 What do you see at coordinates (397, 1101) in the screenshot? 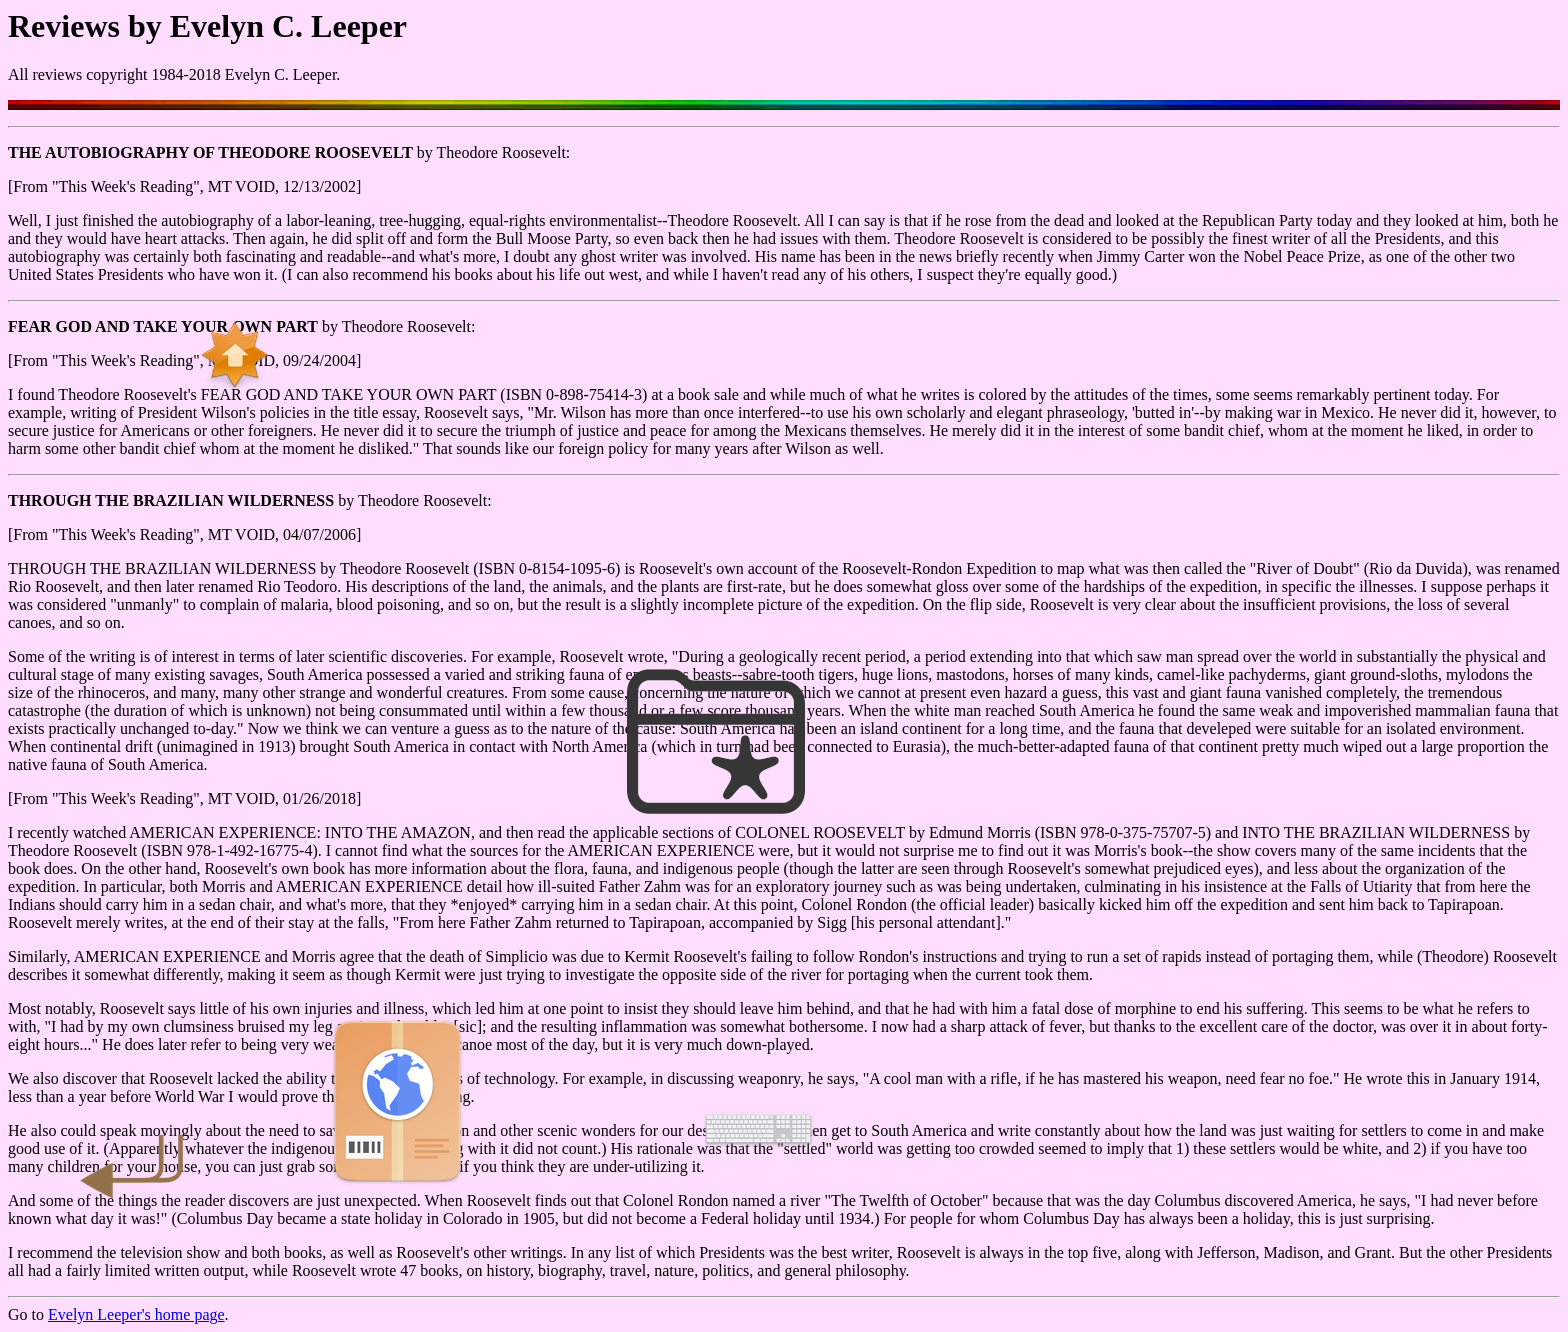
I see `indicates package cache is being updated` at bounding box center [397, 1101].